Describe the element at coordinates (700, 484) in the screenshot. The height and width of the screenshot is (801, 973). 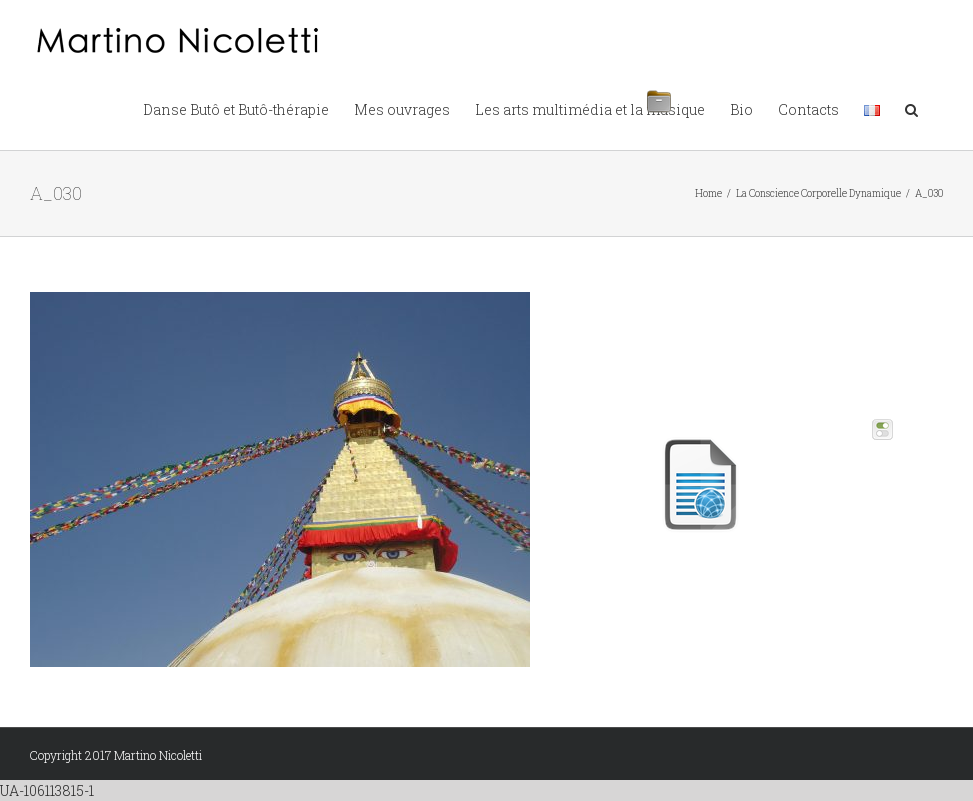
I see `libreoffice web template document file` at that location.